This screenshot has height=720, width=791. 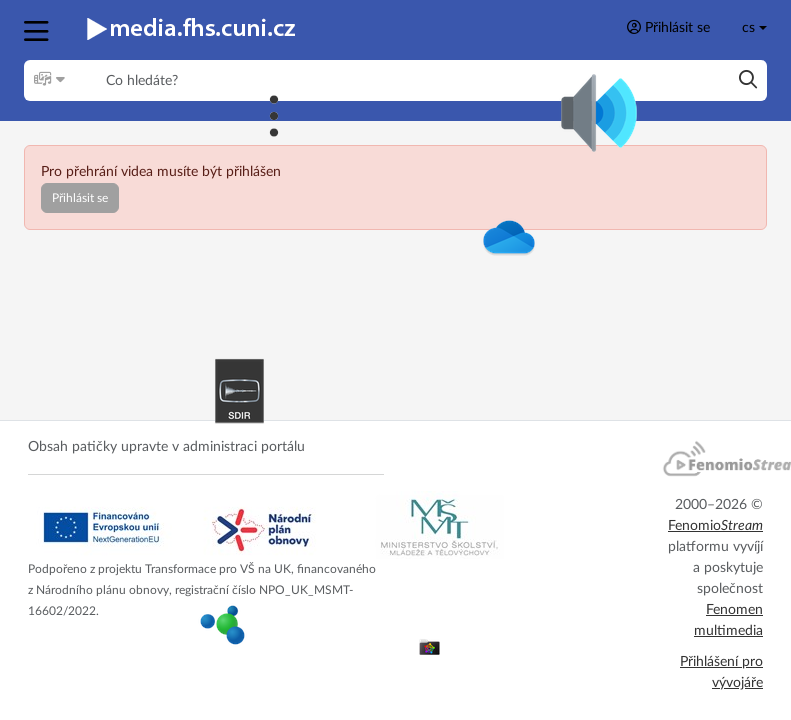 What do you see at coordinates (429, 647) in the screenshot?
I see `open fediverse-related files and content` at bounding box center [429, 647].